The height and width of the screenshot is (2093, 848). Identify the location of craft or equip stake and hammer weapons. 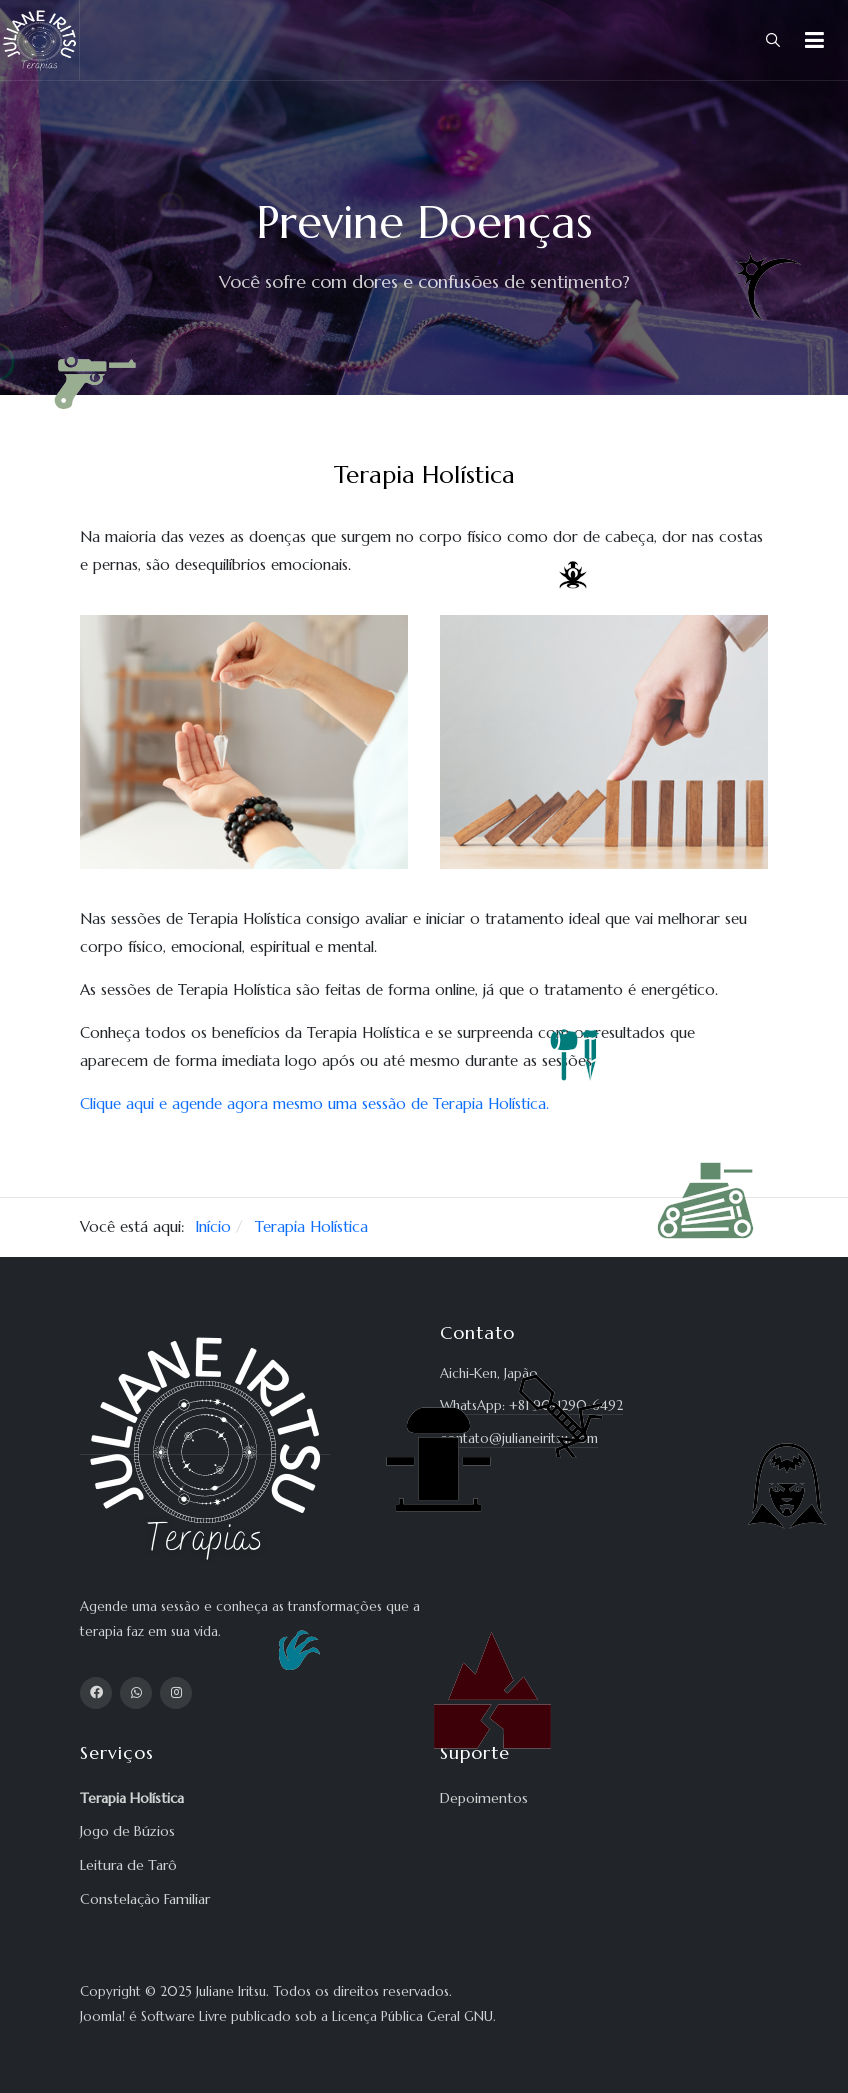
(575, 1055).